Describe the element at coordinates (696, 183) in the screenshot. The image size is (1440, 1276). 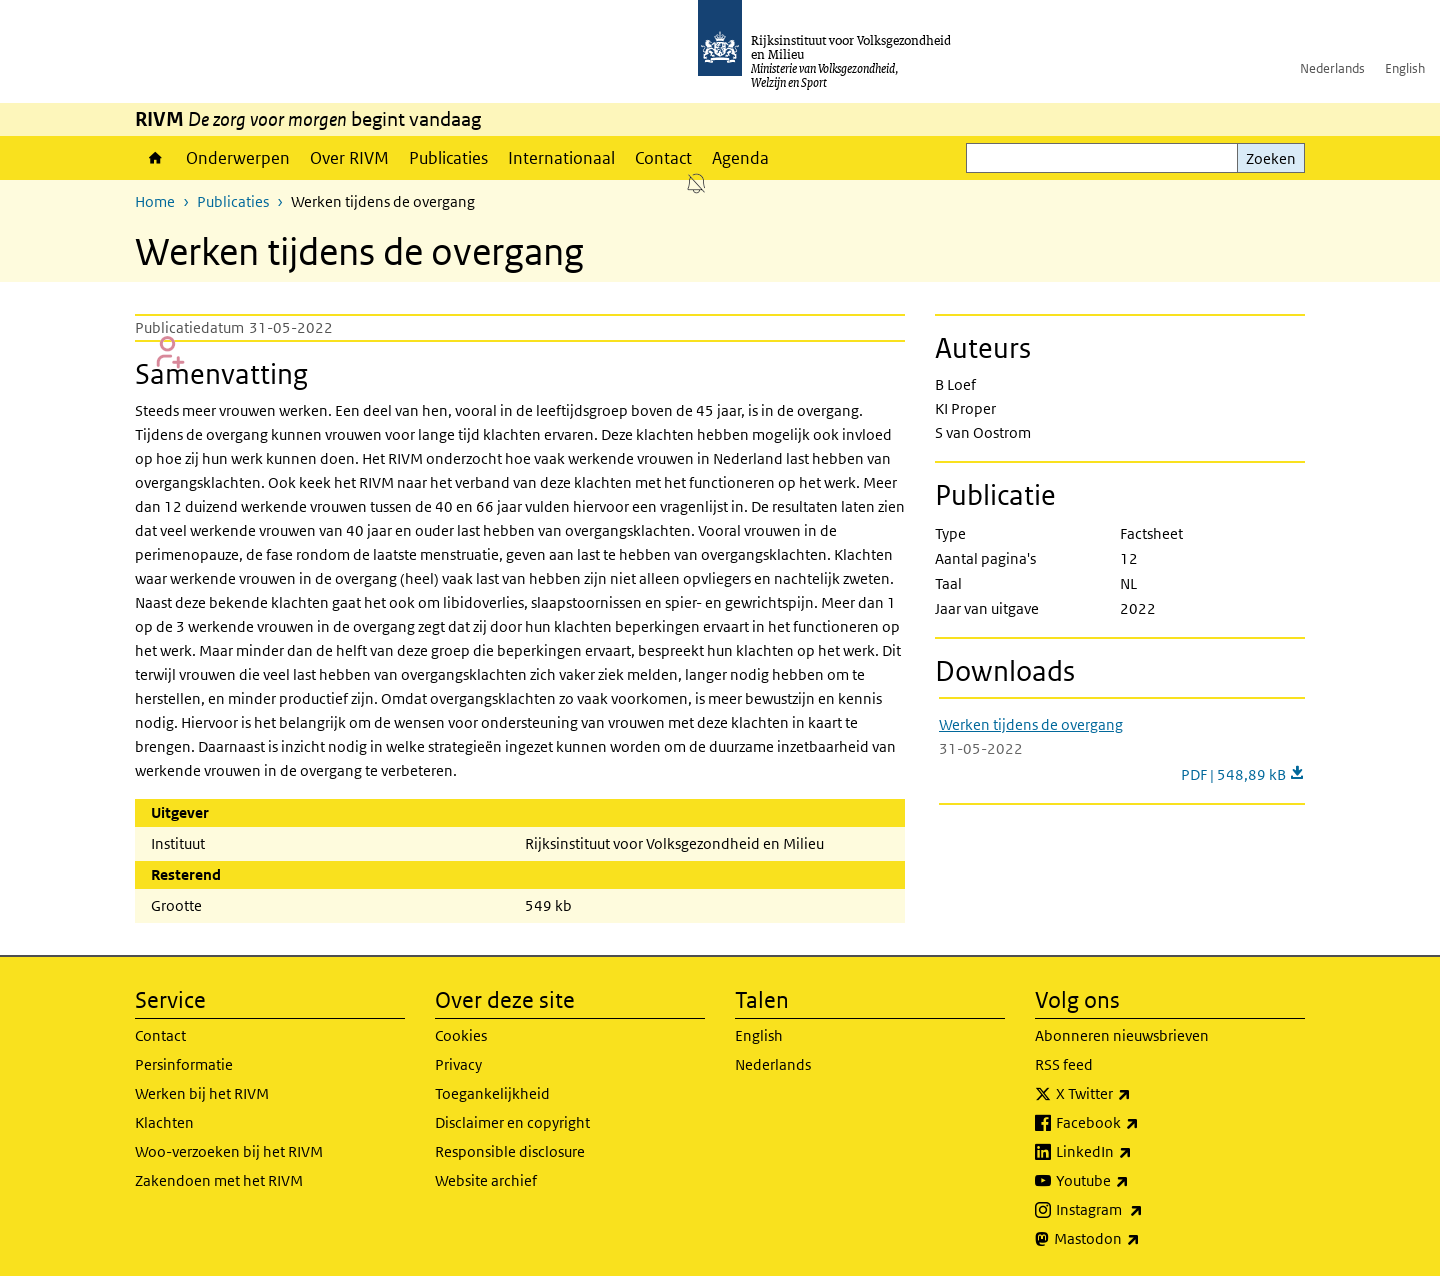
I see `mute notifications` at that location.